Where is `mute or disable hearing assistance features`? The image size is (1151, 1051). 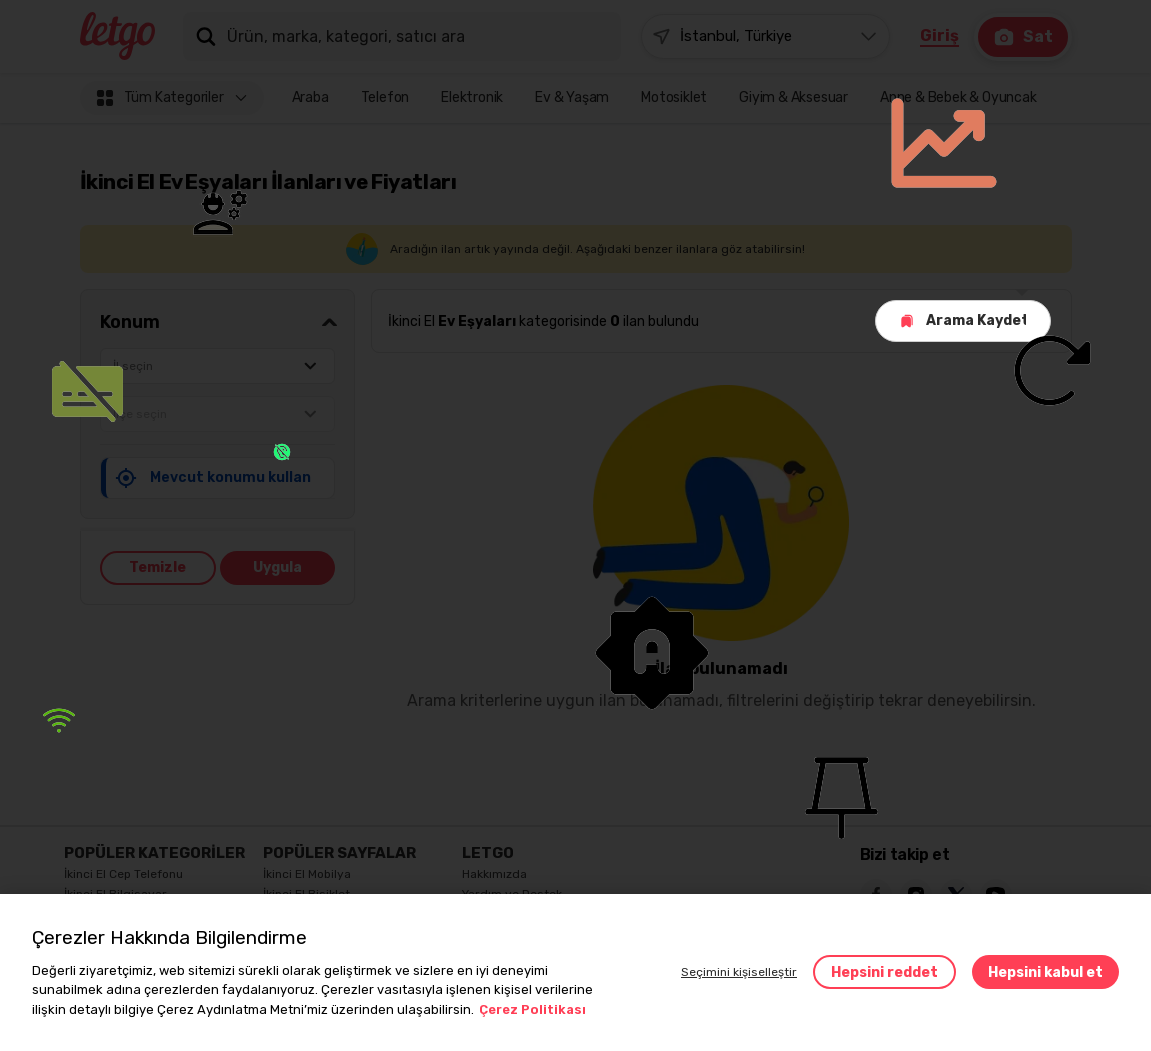
mute or disable hearing assistance features is located at coordinates (282, 452).